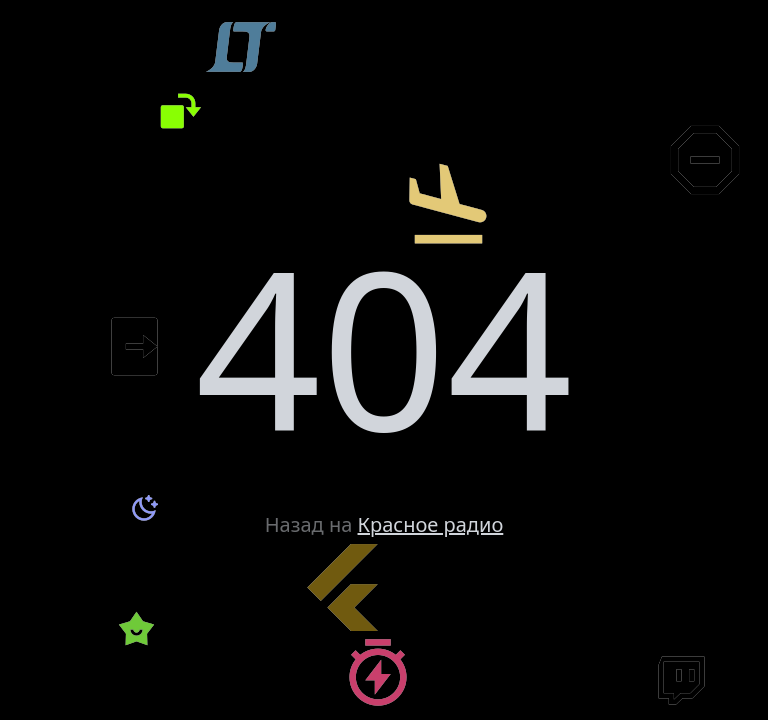  What do you see at coordinates (241, 47) in the screenshot?
I see `open LTspice circuit simulation software` at bounding box center [241, 47].